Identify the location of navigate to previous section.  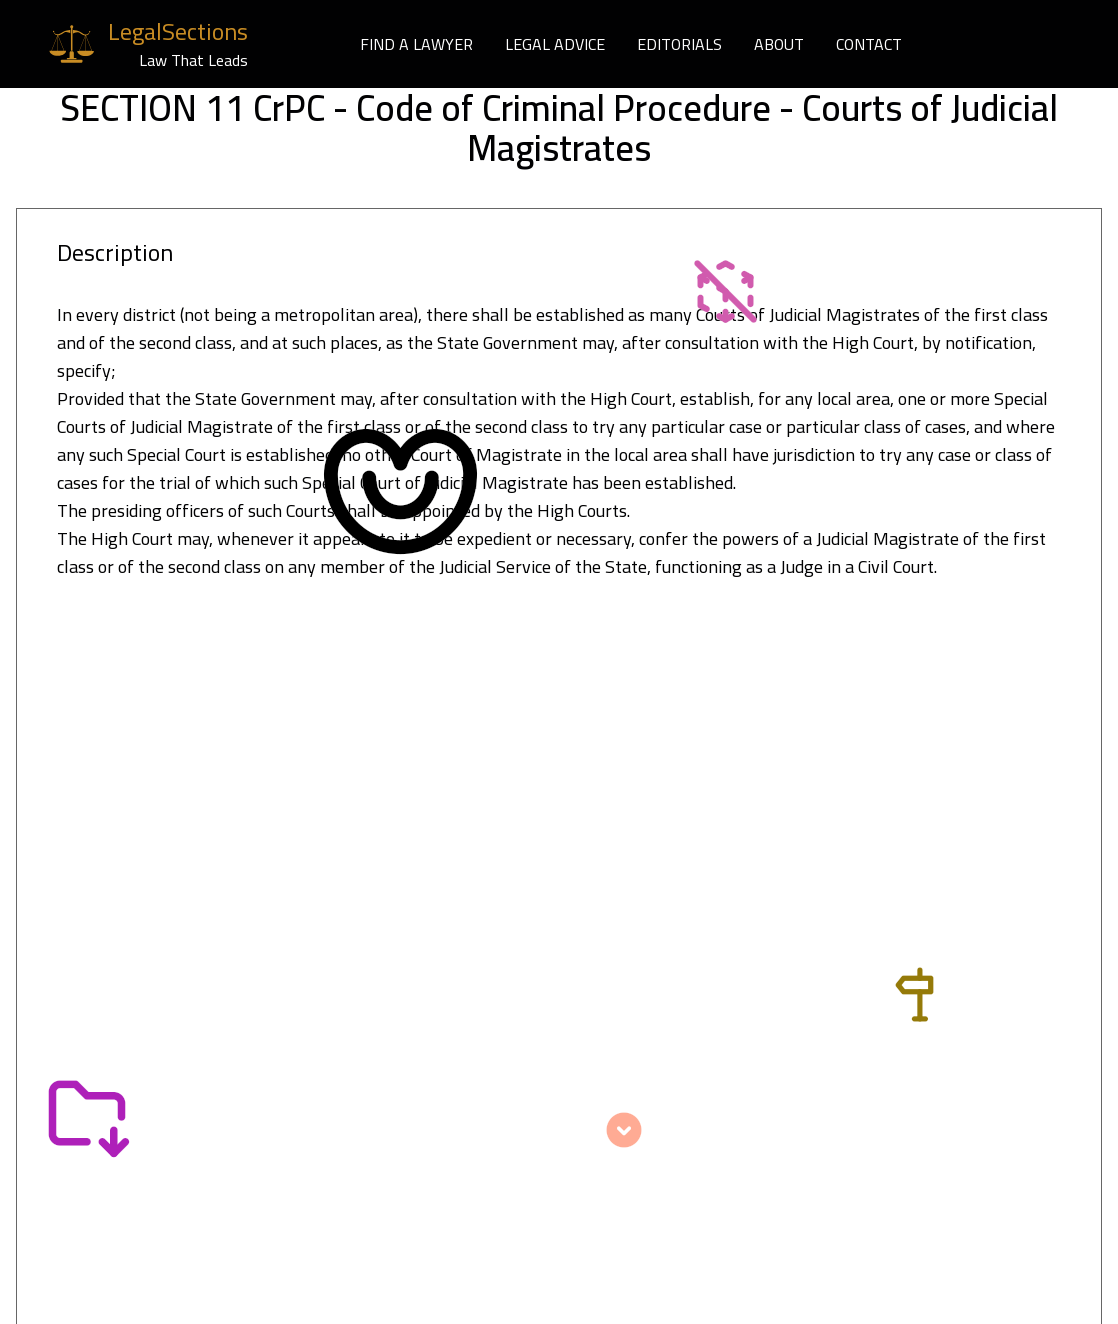
(914, 994).